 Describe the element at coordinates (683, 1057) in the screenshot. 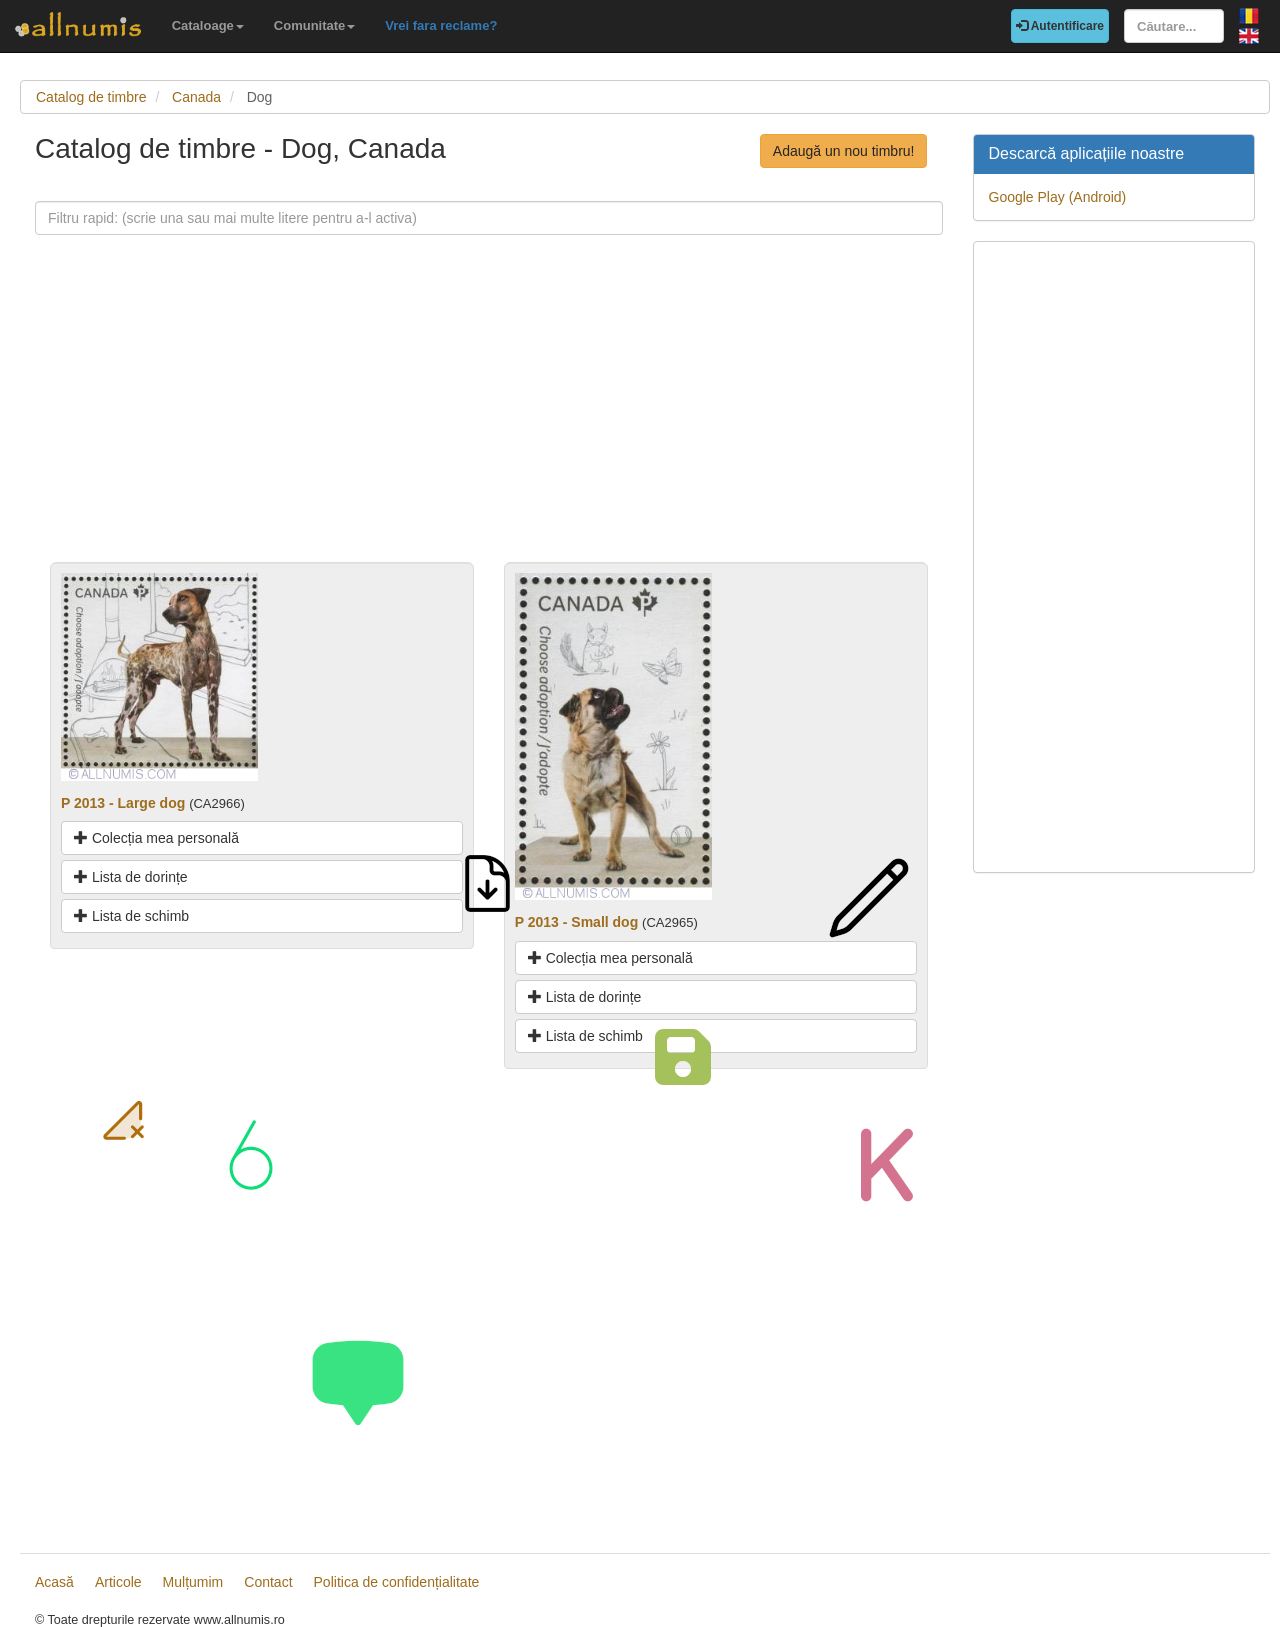

I see `save current file or document` at that location.